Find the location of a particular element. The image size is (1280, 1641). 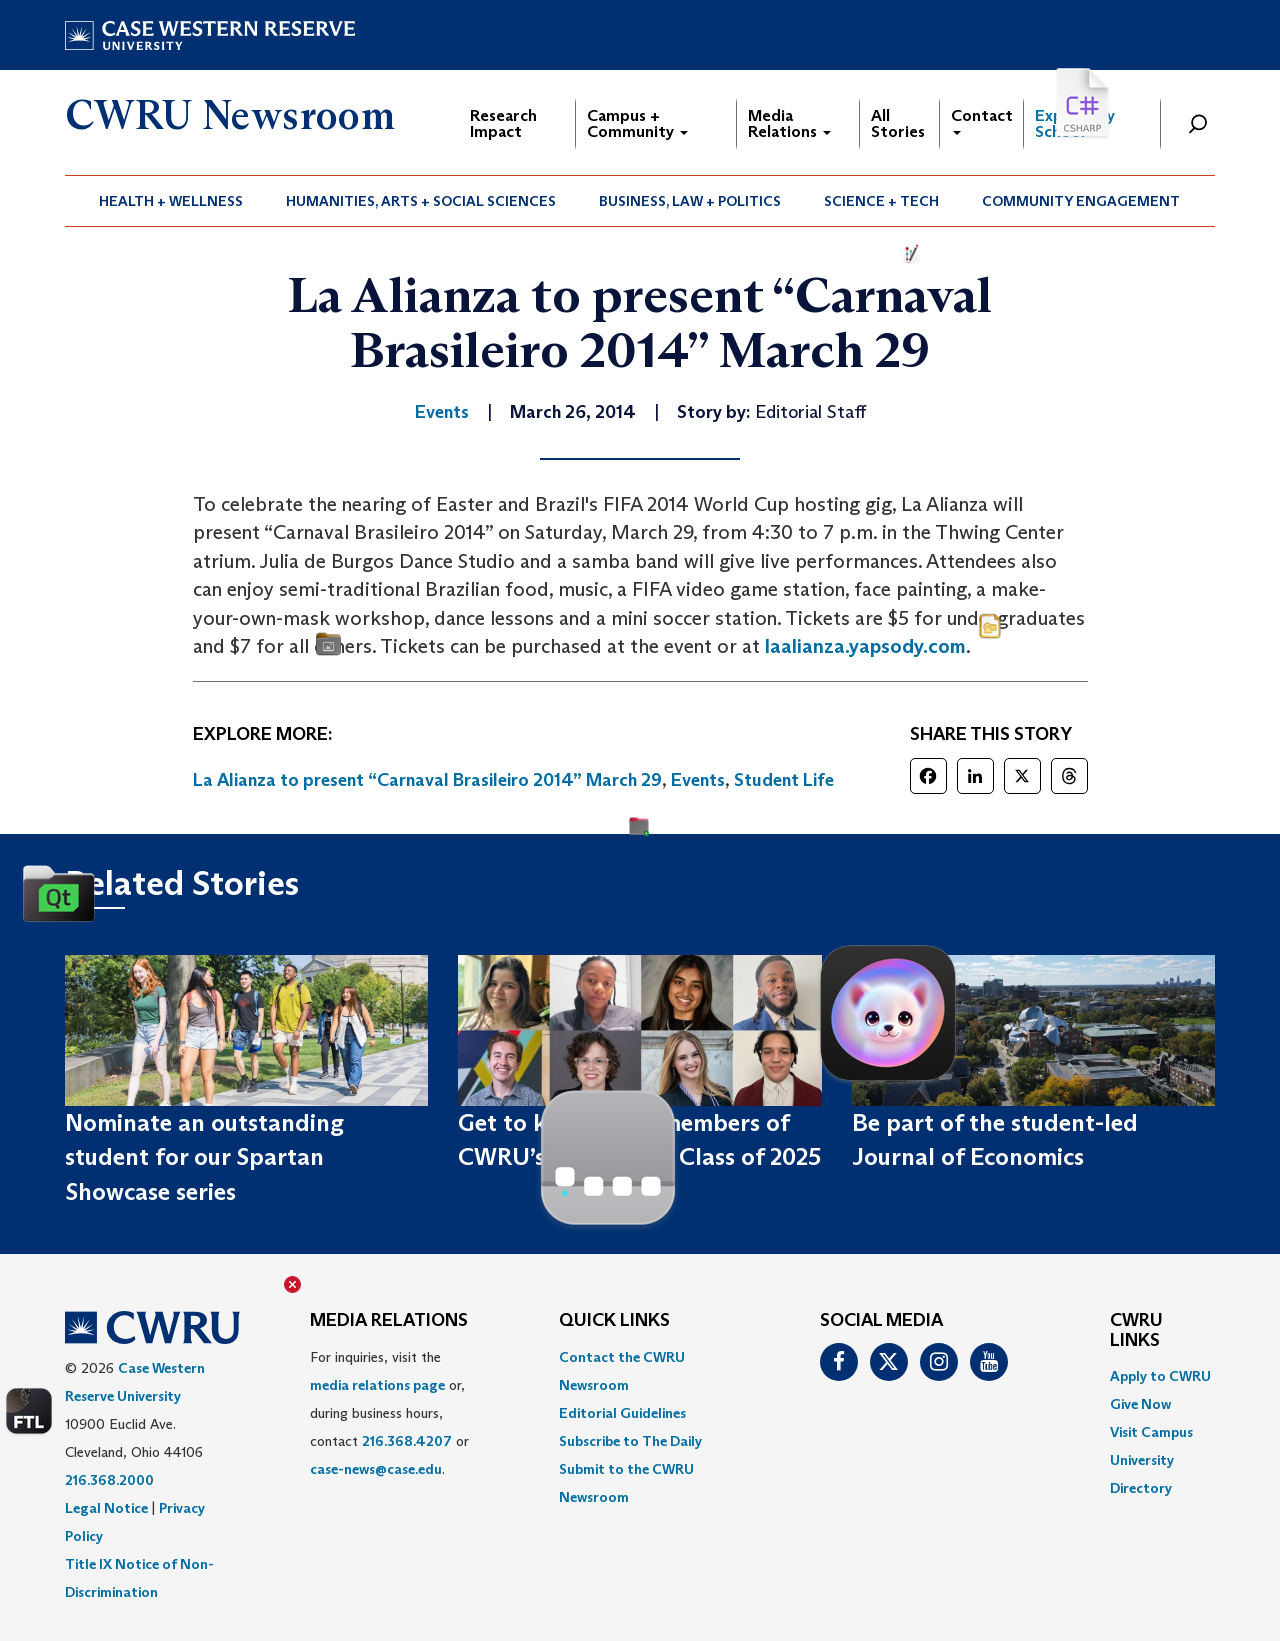

a libreoffice draw document file is located at coordinates (990, 626).